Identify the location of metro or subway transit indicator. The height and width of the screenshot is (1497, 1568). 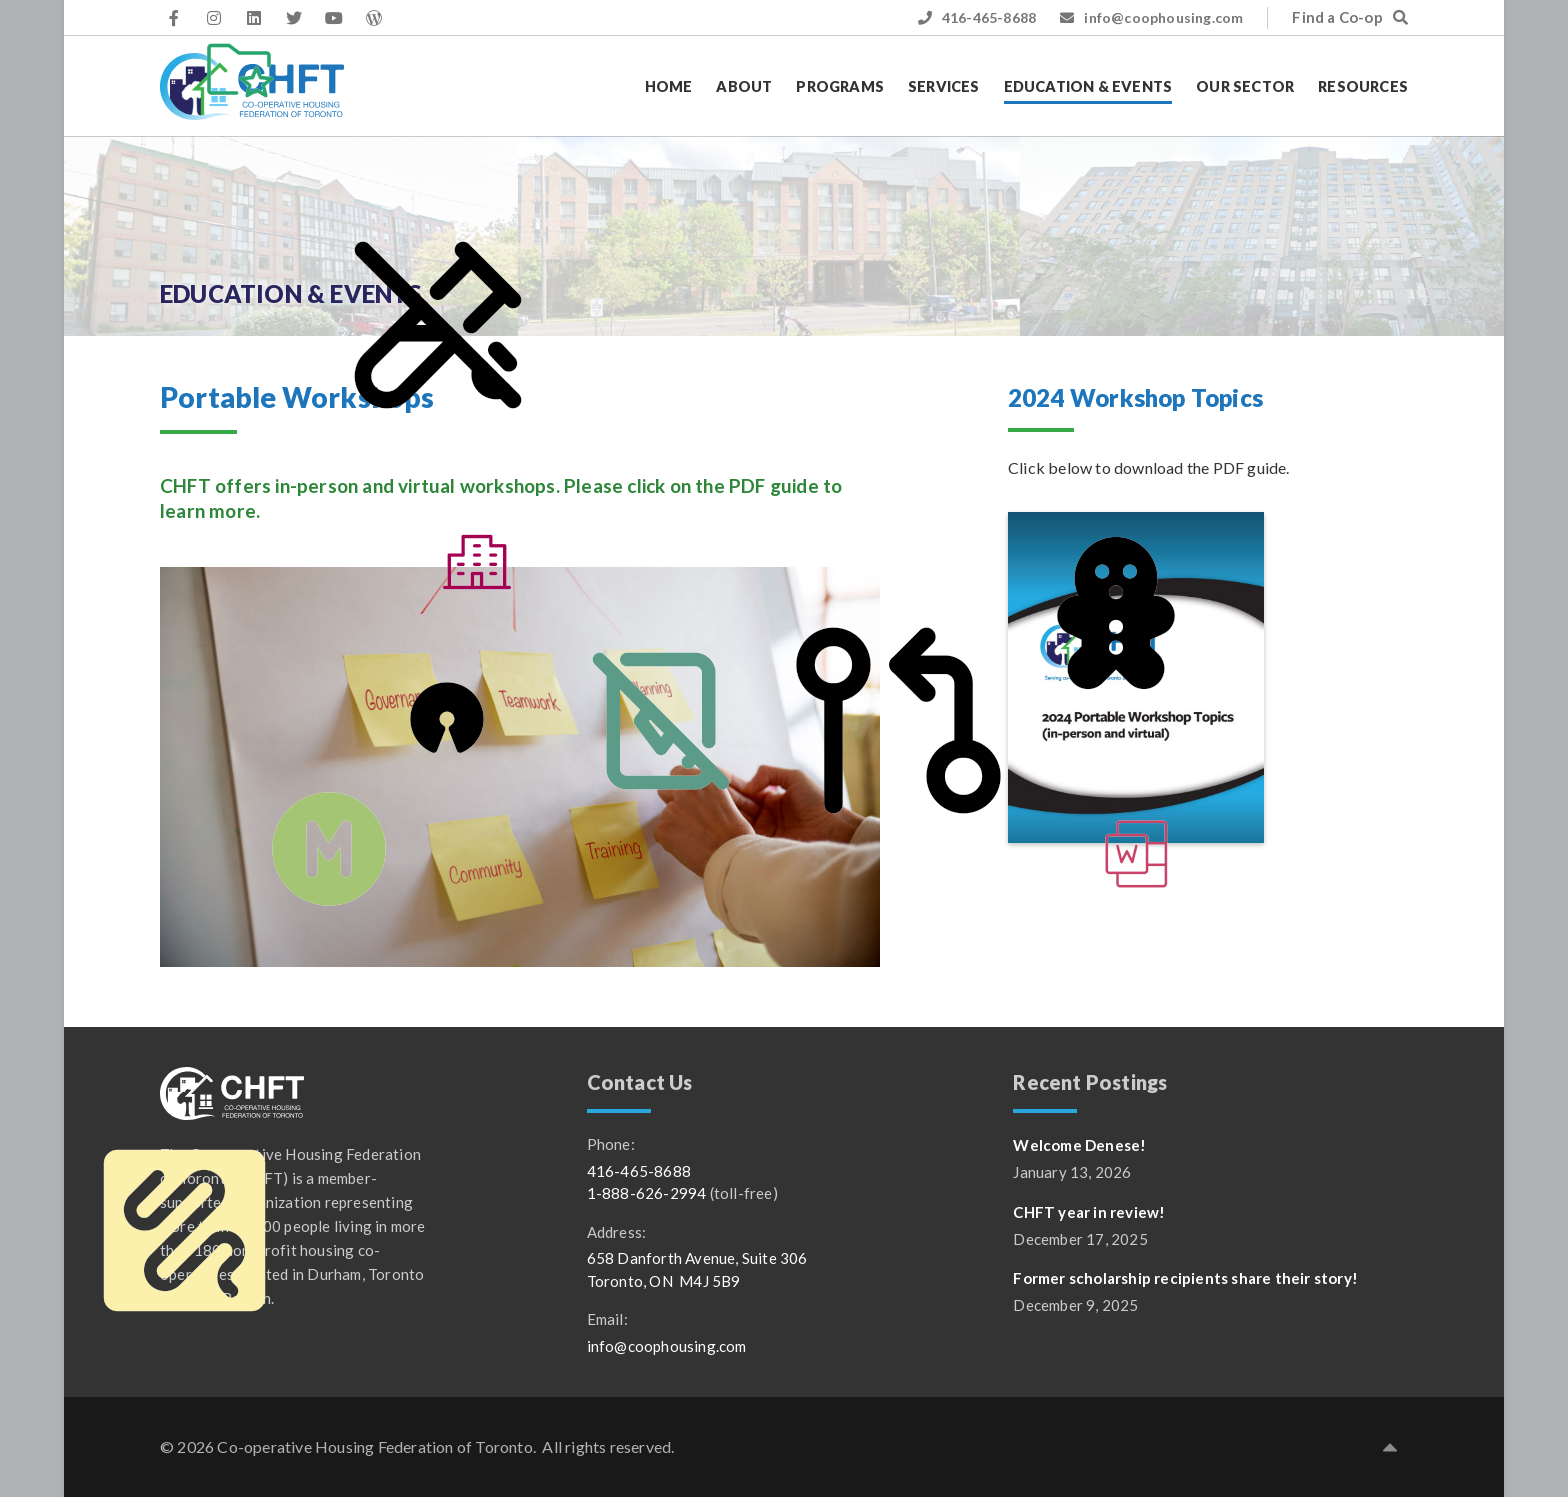
(329, 849).